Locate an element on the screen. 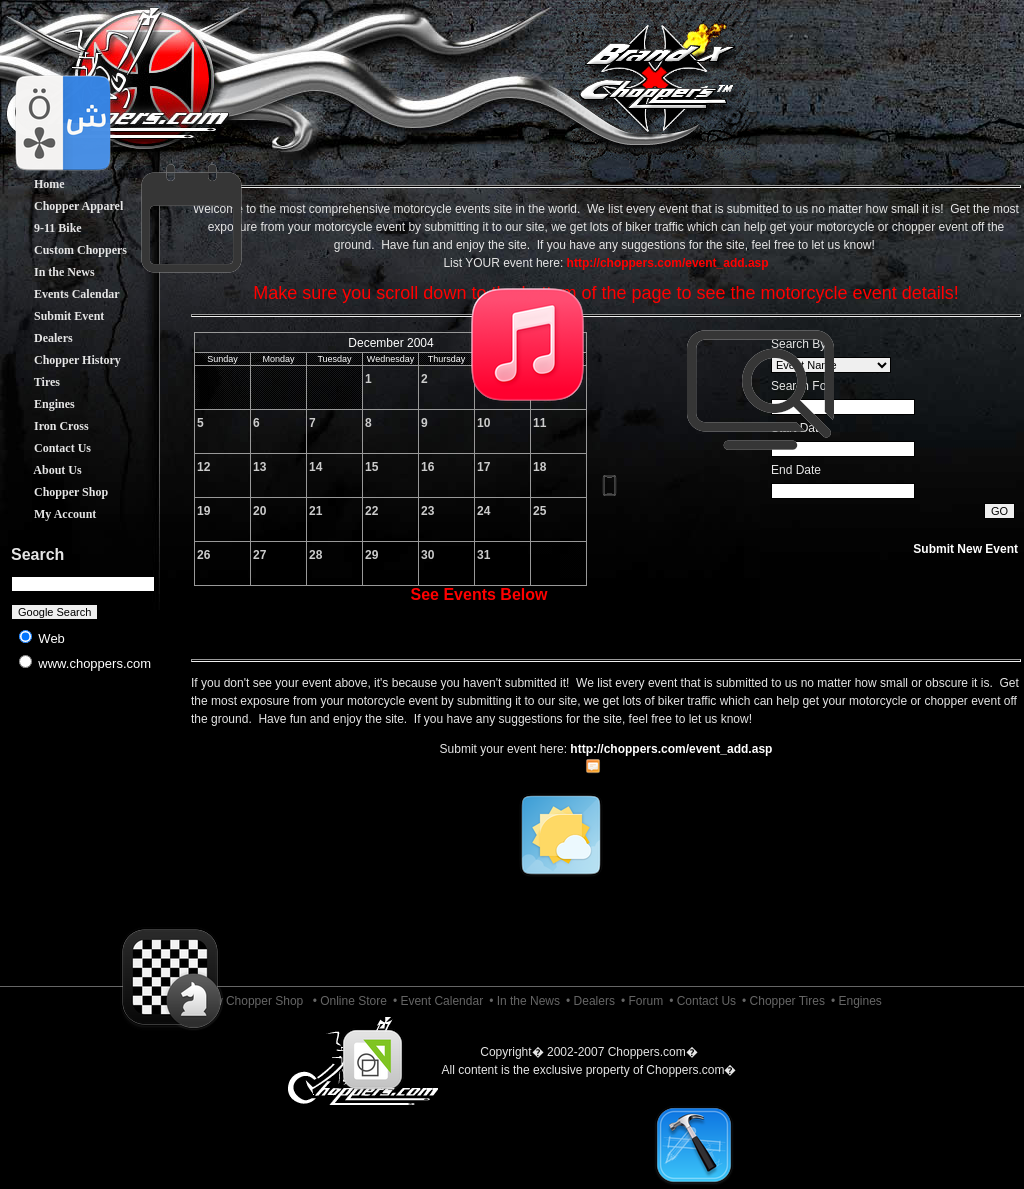 This screenshot has width=1024, height=1189. open character map application is located at coordinates (63, 123).